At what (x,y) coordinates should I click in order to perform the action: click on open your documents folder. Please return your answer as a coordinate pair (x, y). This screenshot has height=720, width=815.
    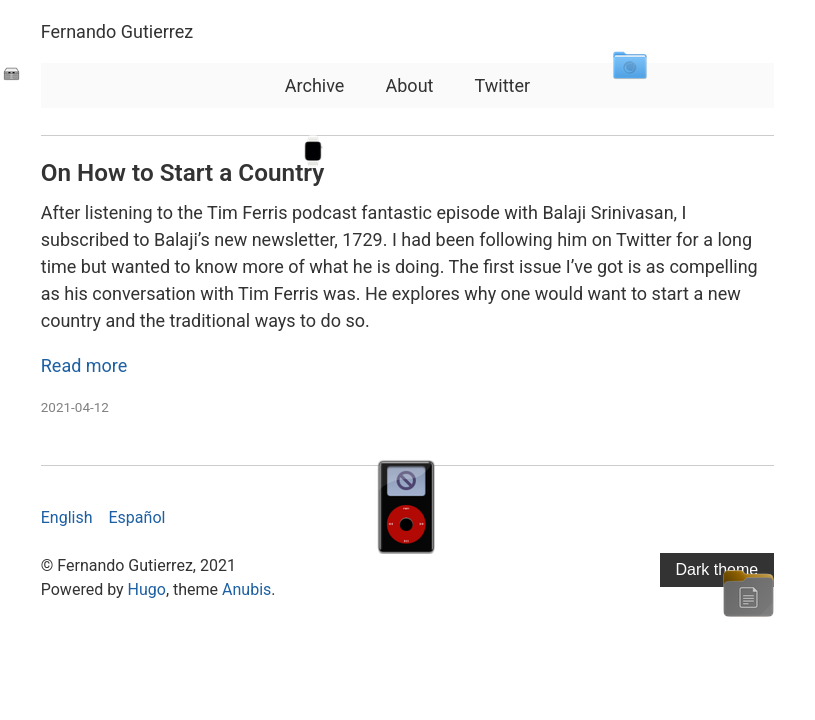
    Looking at the image, I should click on (748, 593).